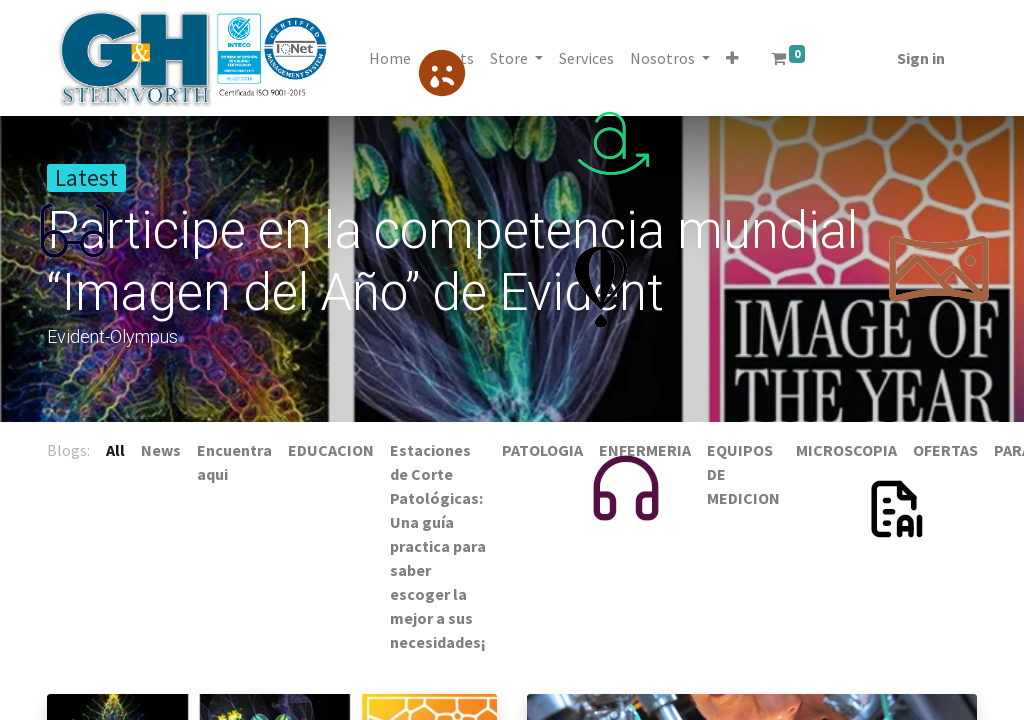 This screenshot has width=1024, height=720. What do you see at coordinates (442, 73) in the screenshot?
I see `indicates an error or failed action` at bounding box center [442, 73].